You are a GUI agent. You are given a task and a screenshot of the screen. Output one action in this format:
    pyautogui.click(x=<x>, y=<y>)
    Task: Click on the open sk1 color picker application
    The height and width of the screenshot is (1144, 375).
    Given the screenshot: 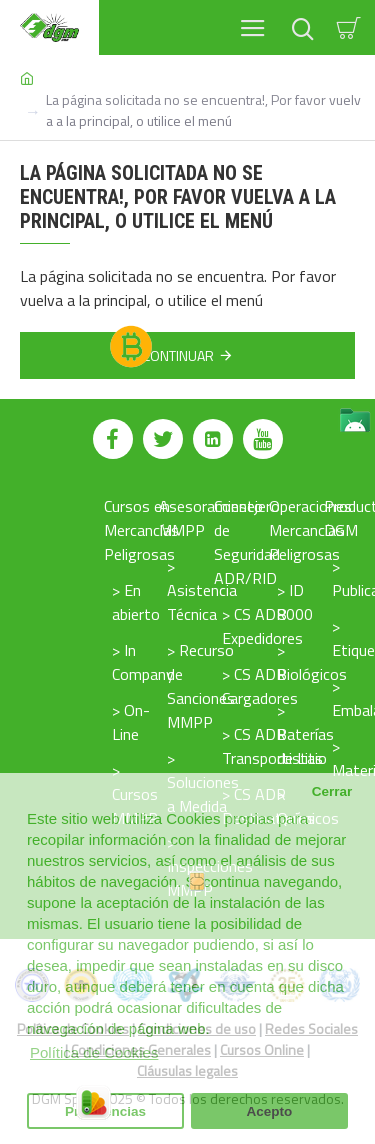 What is the action you would take?
    pyautogui.click(x=93, y=1102)
    